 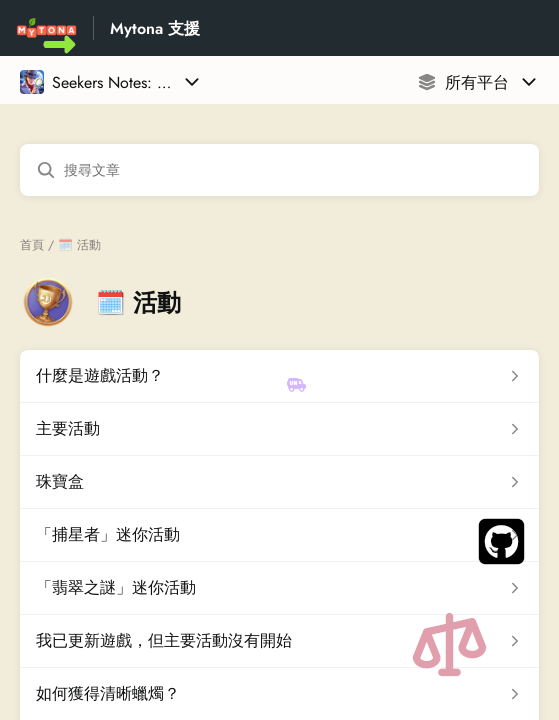 What do you see at coordinates (59, 44) in the screenshot?
I see `go to next item or step` at bounding box center [59, 44].